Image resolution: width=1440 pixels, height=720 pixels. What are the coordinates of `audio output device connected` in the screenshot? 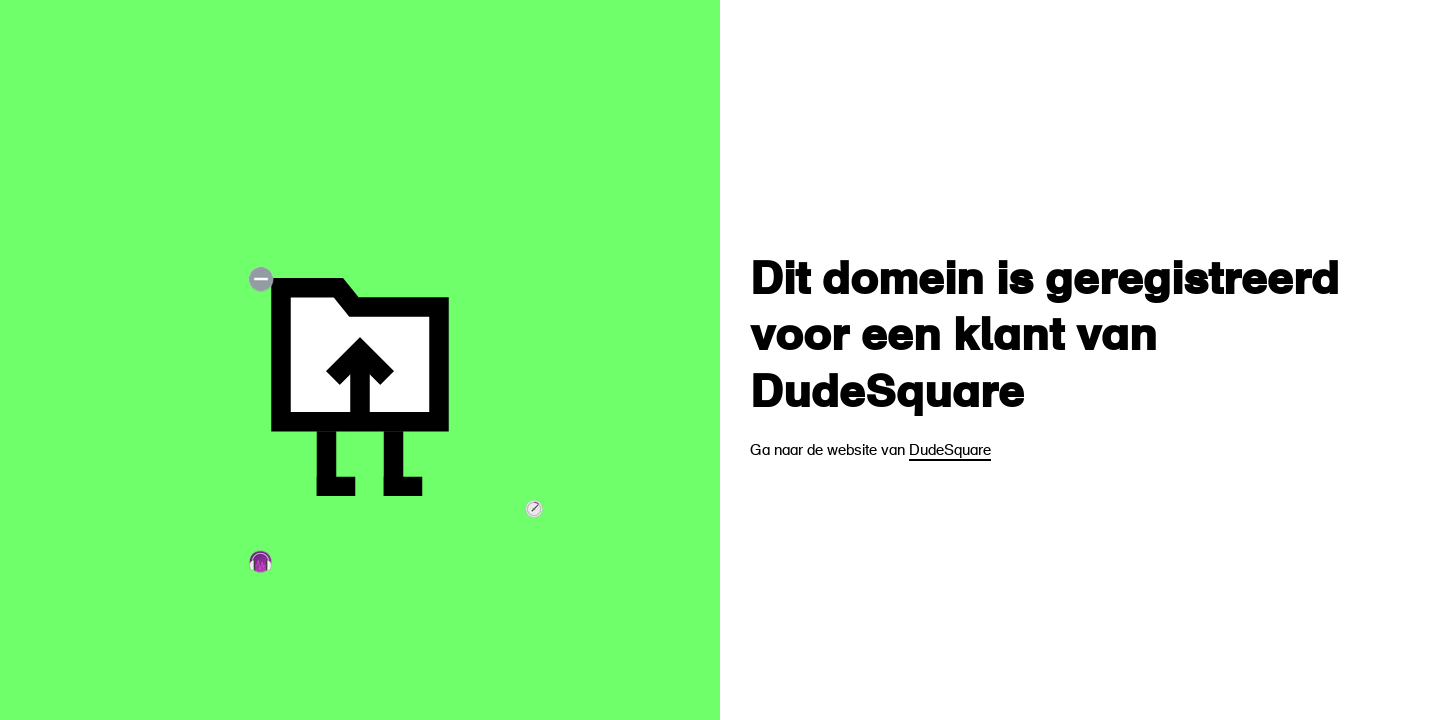 It's located at (260, 561).